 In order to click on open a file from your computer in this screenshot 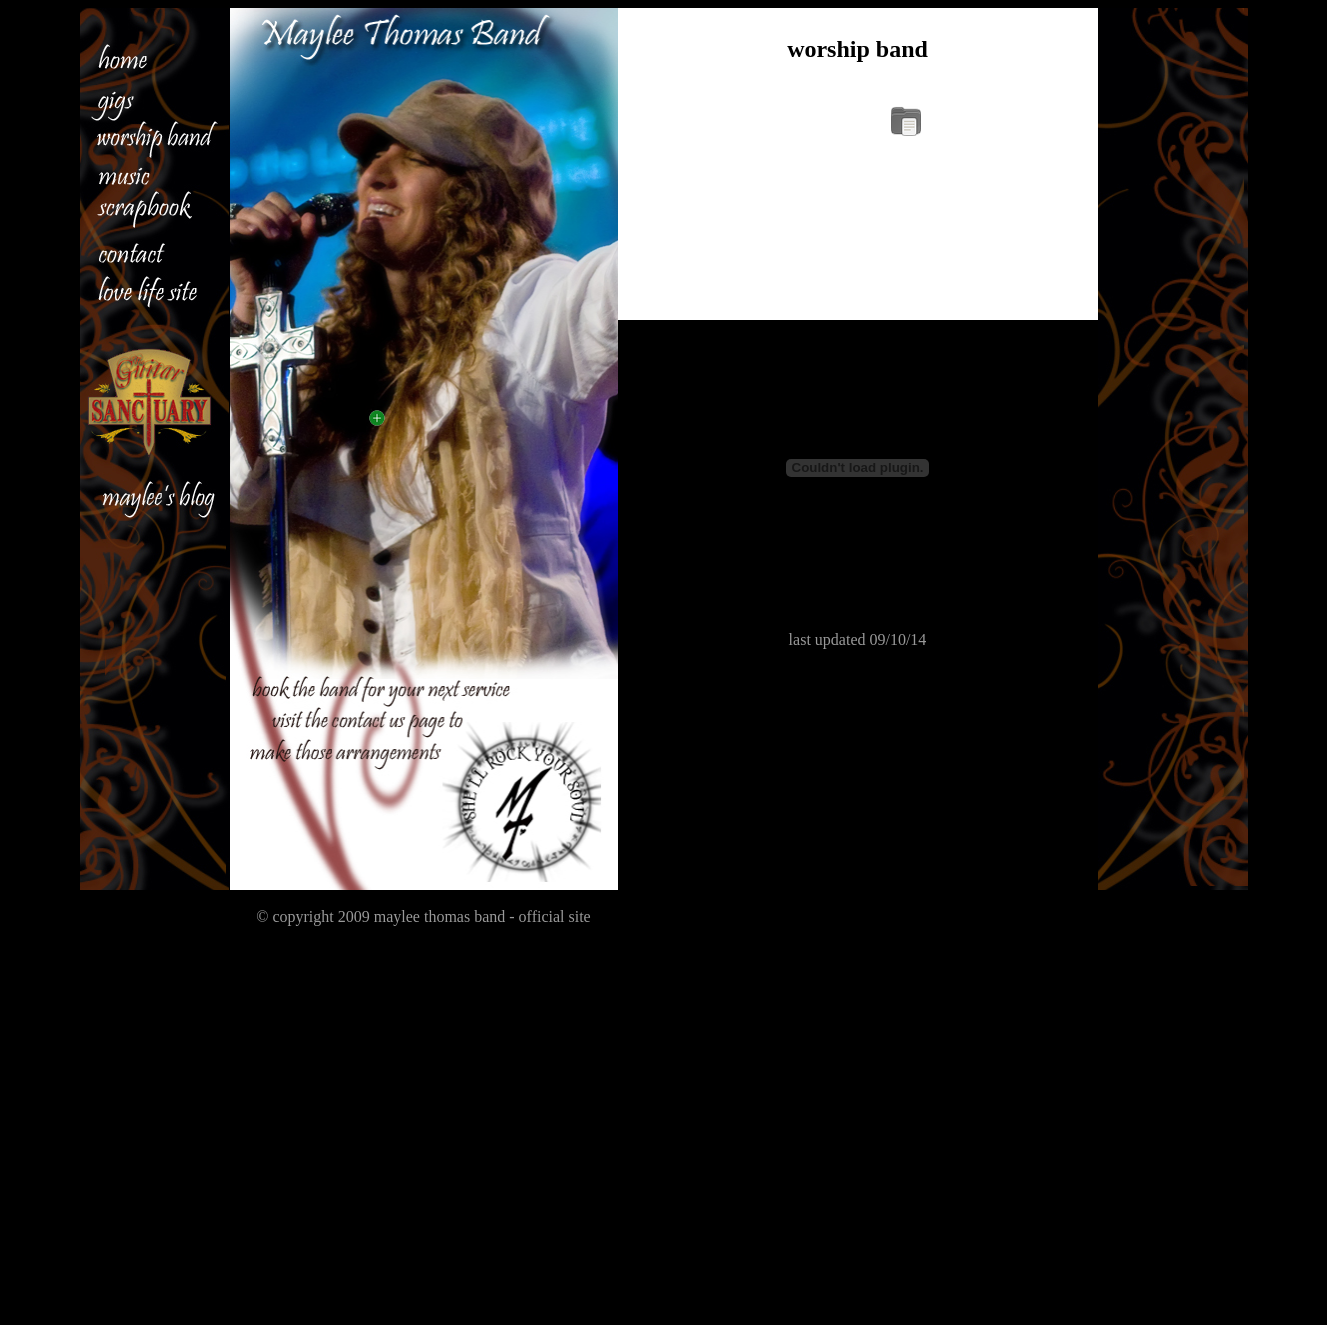, I will do `click(906, 121)`.